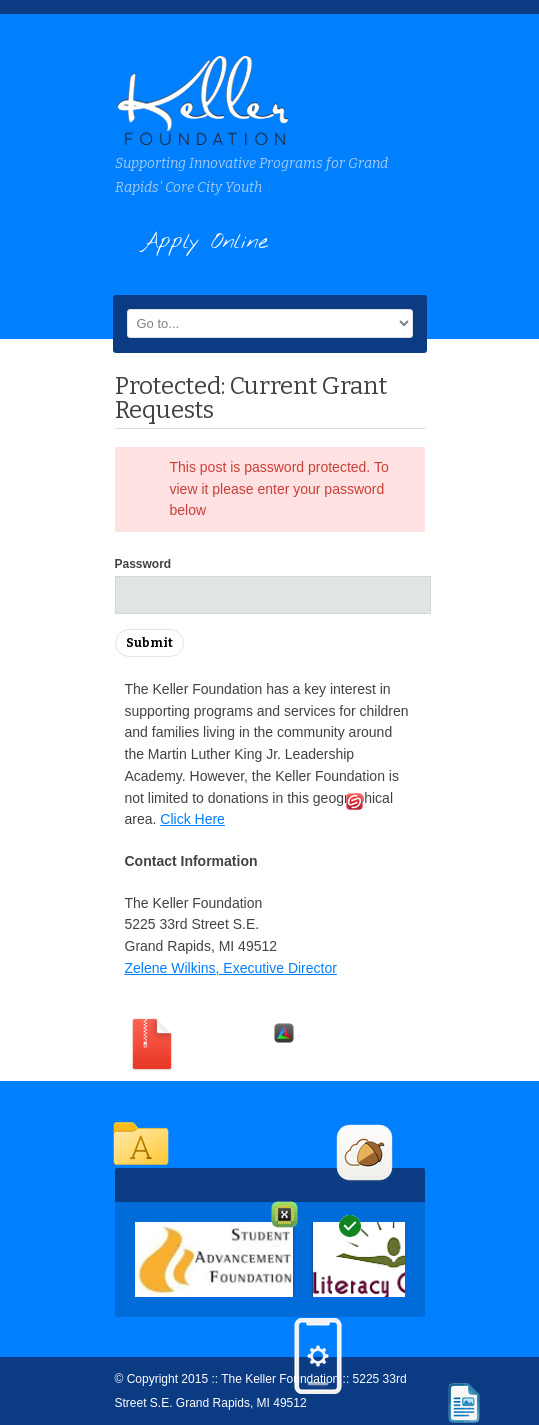 The width and height of the screenshot is (539, 1425). Describe the element at coordinates (318, 1356) in the screenshot. I see `indicates kde connect is running in the system tray` at that location.